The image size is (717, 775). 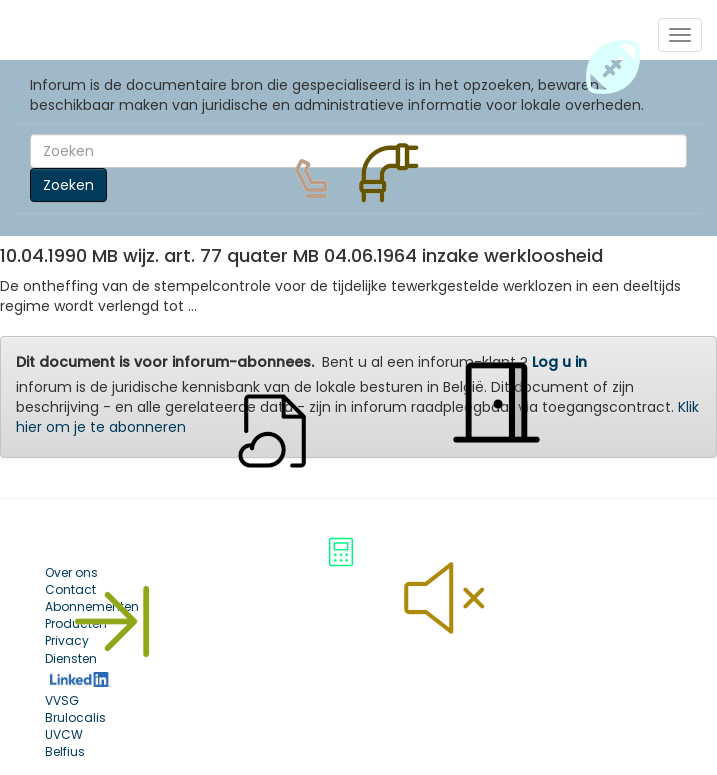 What do you see at coordinates (113, 621) in the screenshot?
I see `navigate to the next item or page` at bounding box center [113, 621].